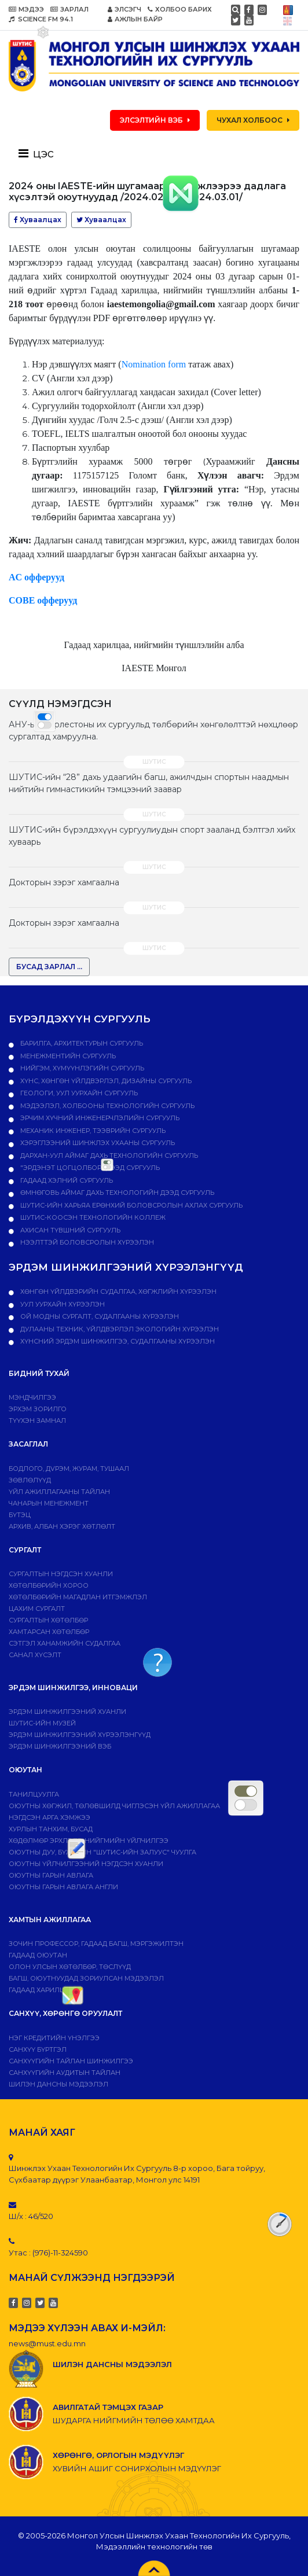 Image resolution: width=308 pixels, height=2576 pixels. Describe the element at coordinates (45, 721) in the screenshot. I see `open gnome tweaks application` at that location.